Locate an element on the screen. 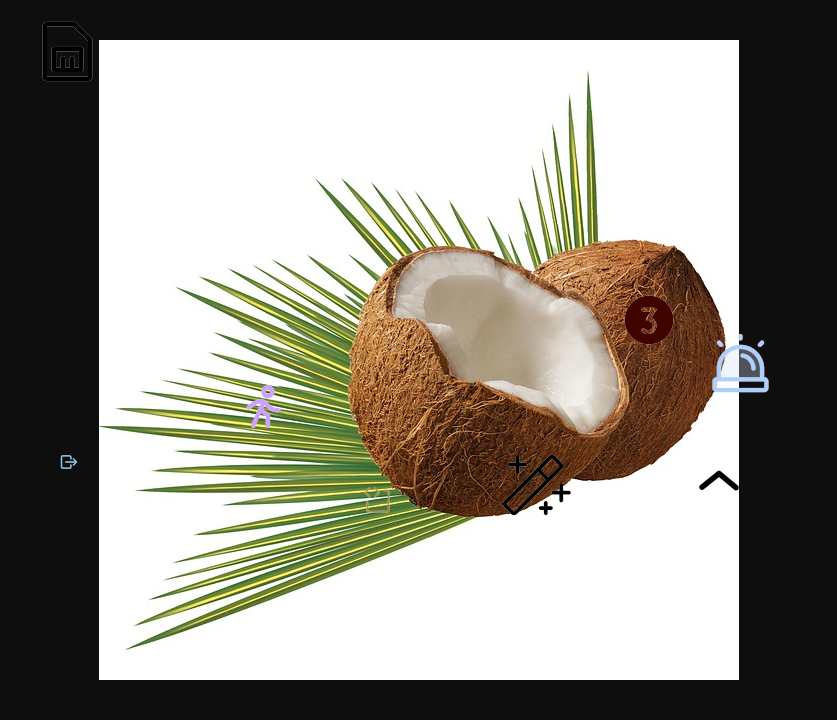 This screenshot has height=720, width=837. indicates an active alert or emergency notification is located at coordinates (740, 368).